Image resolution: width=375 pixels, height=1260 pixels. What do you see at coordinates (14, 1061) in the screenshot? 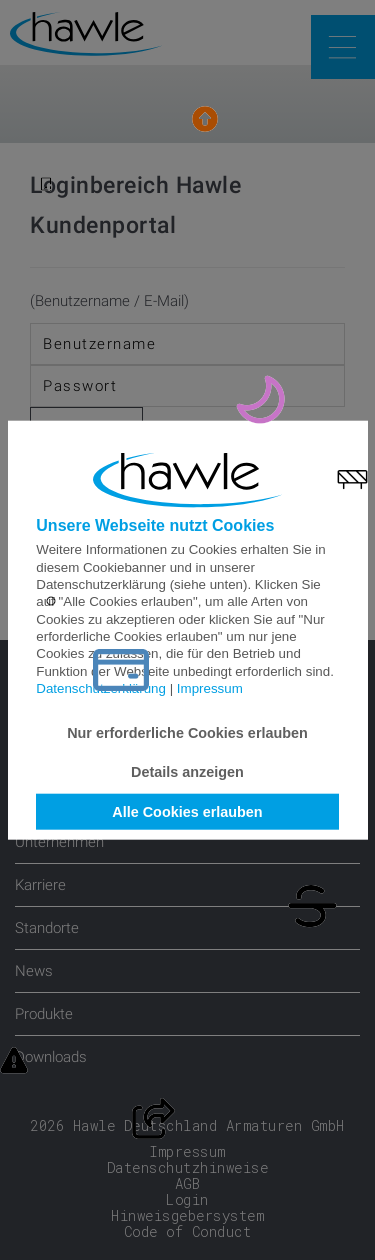
I see `indicates a warning or important alert` at bounding box center [14, 1061].